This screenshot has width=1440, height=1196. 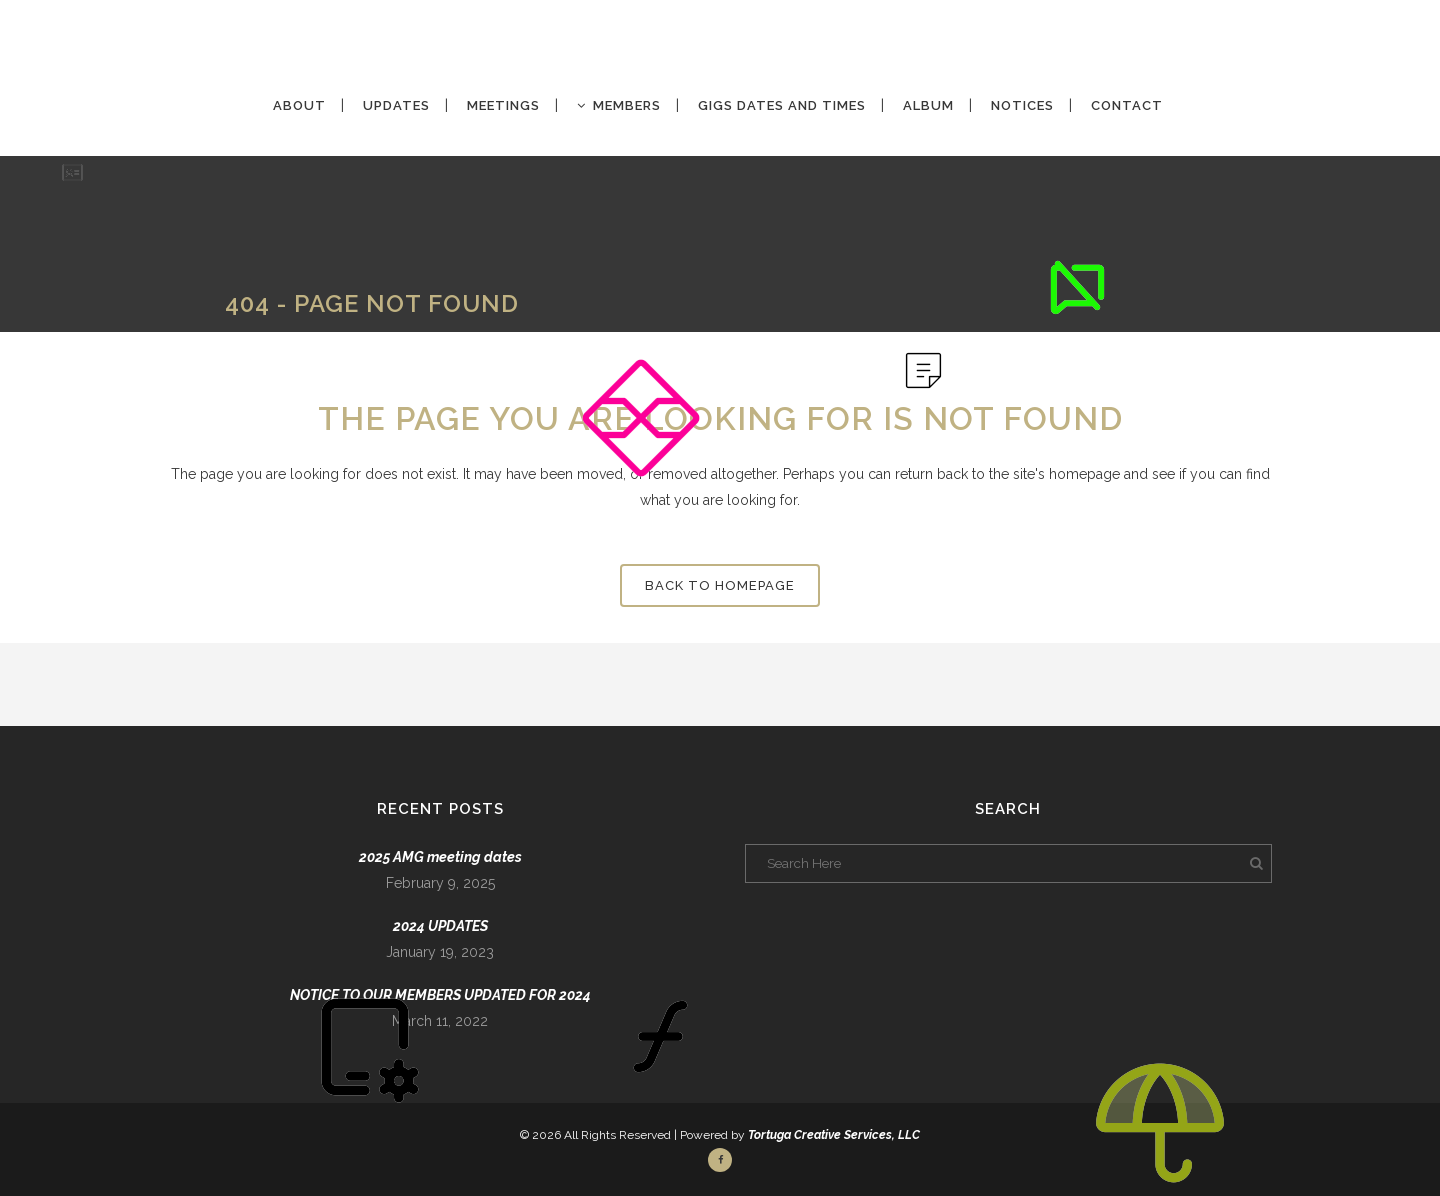 What do you see at coordinates (1160, 1123) in the screenshot?
I see `view weather protection or rain forecast` at bounding box center [1160, 1123].